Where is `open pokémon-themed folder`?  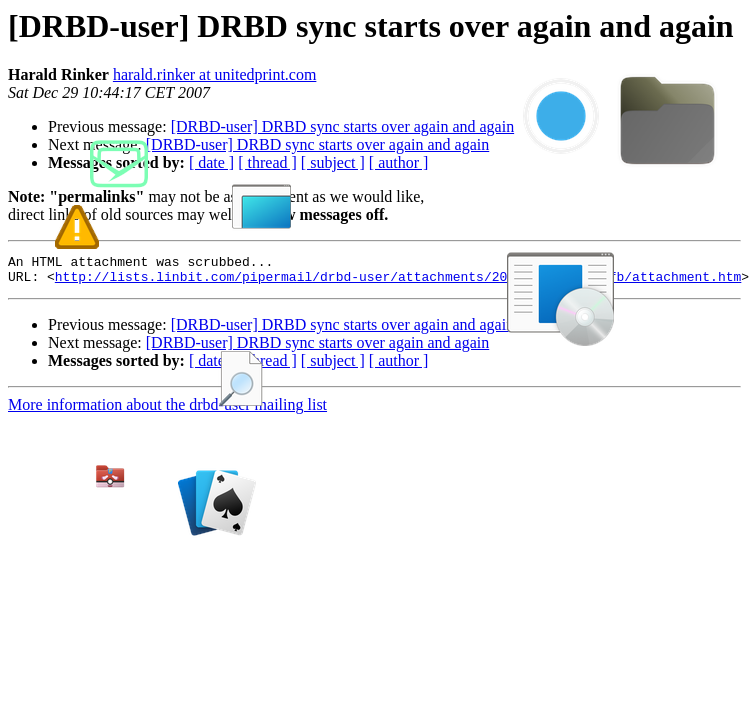
open pokémon-themed folder is located at coordinates (110, 477).